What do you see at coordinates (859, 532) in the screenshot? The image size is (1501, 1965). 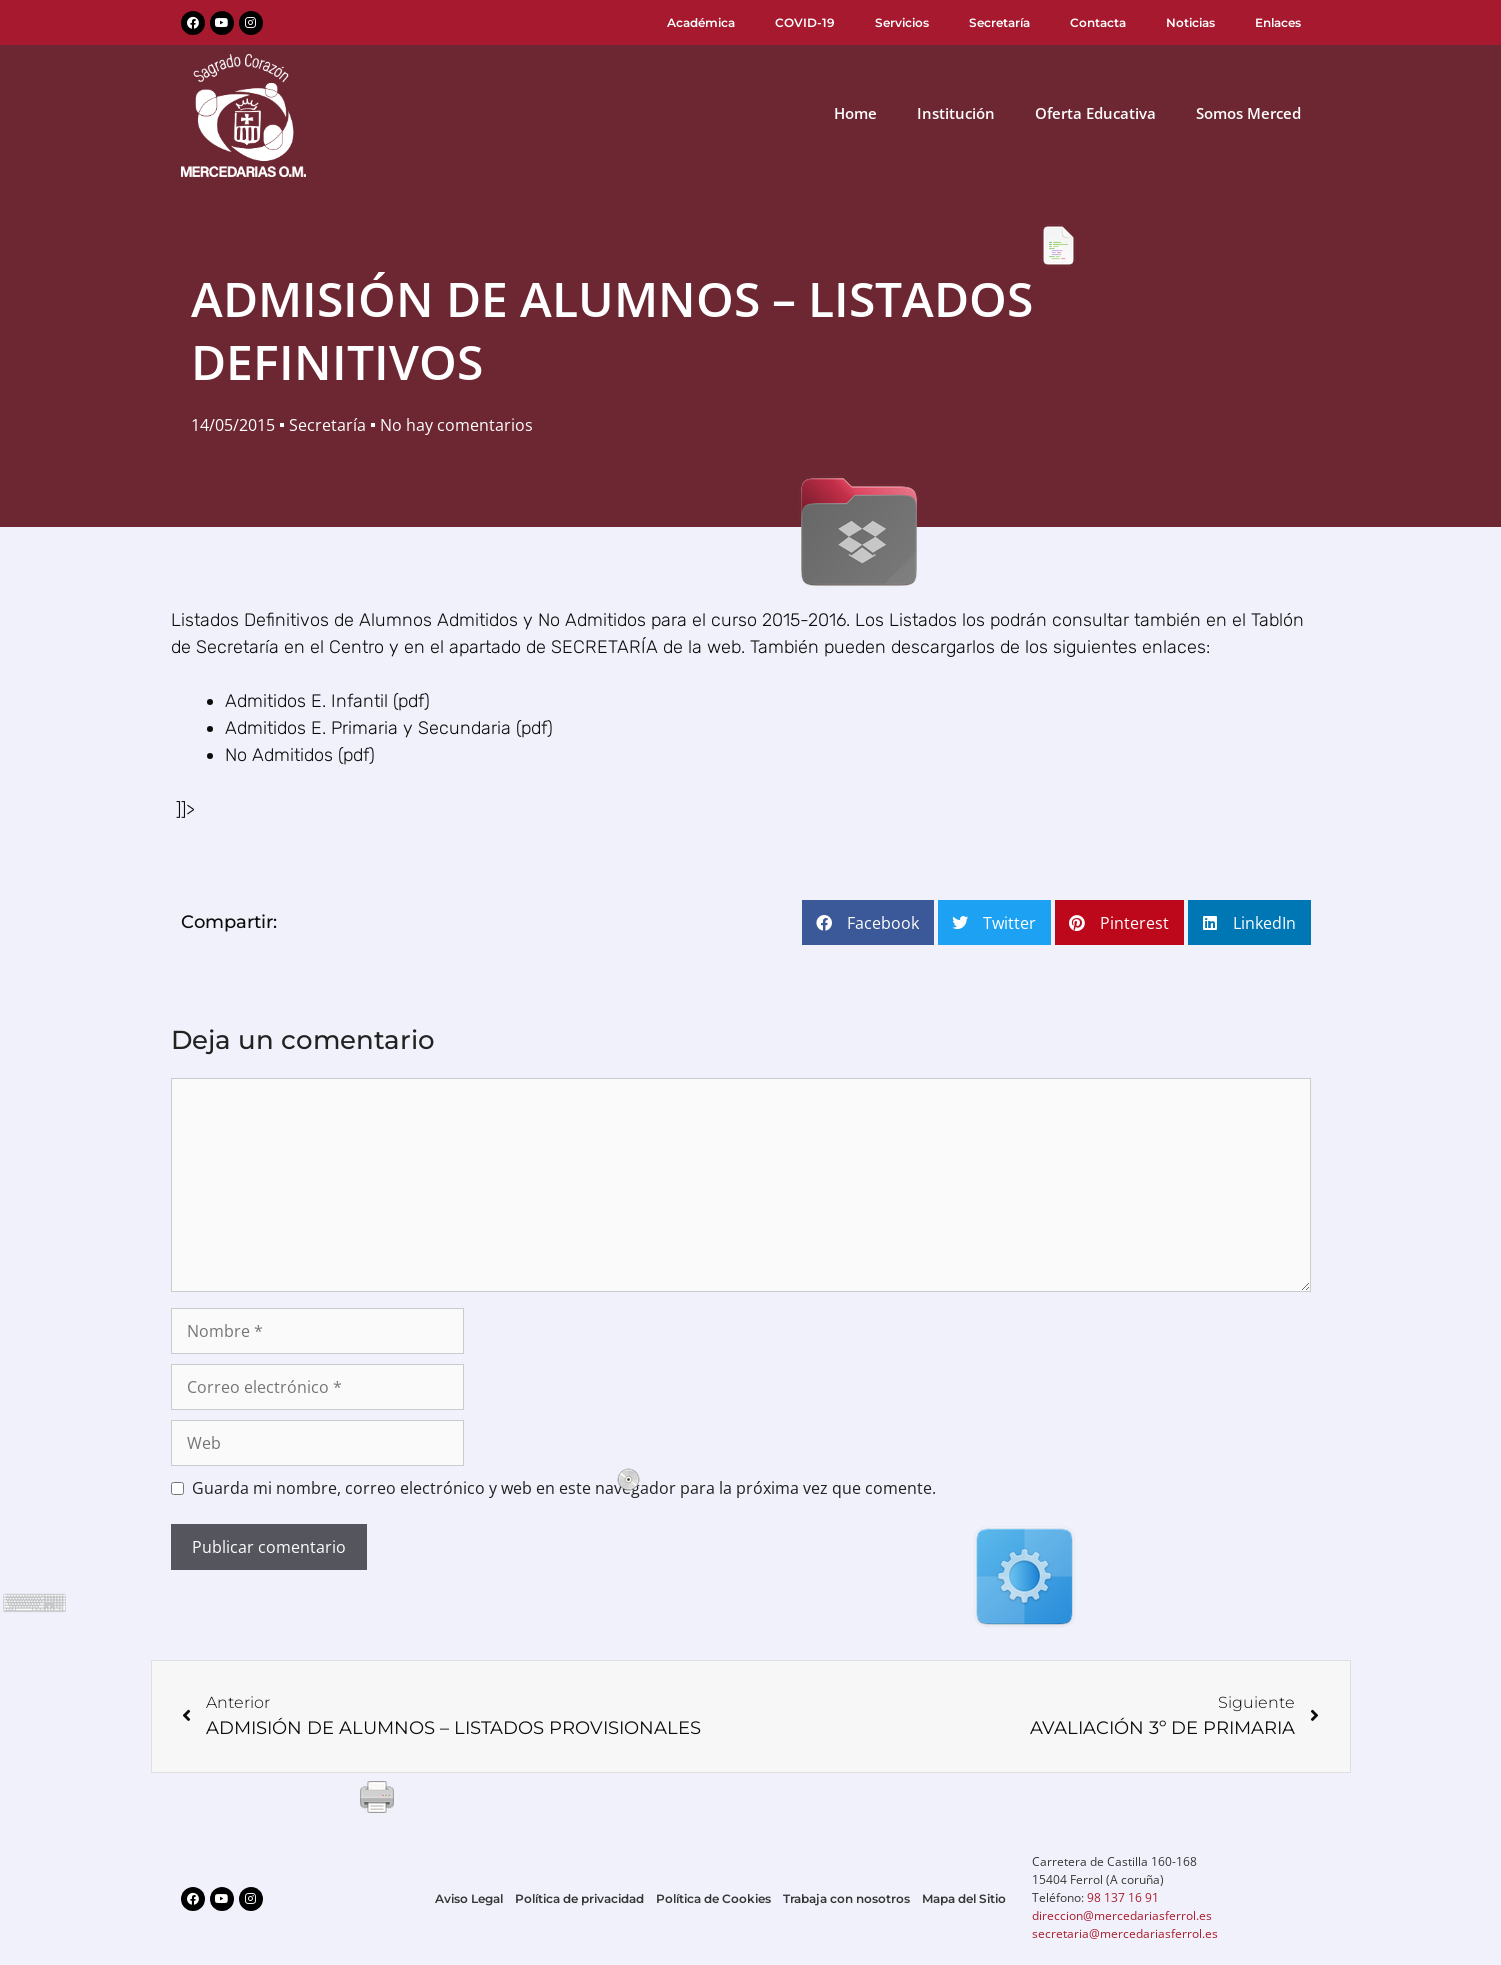 I see `open your dropbox synced folder` at bounding box center [859, 532].